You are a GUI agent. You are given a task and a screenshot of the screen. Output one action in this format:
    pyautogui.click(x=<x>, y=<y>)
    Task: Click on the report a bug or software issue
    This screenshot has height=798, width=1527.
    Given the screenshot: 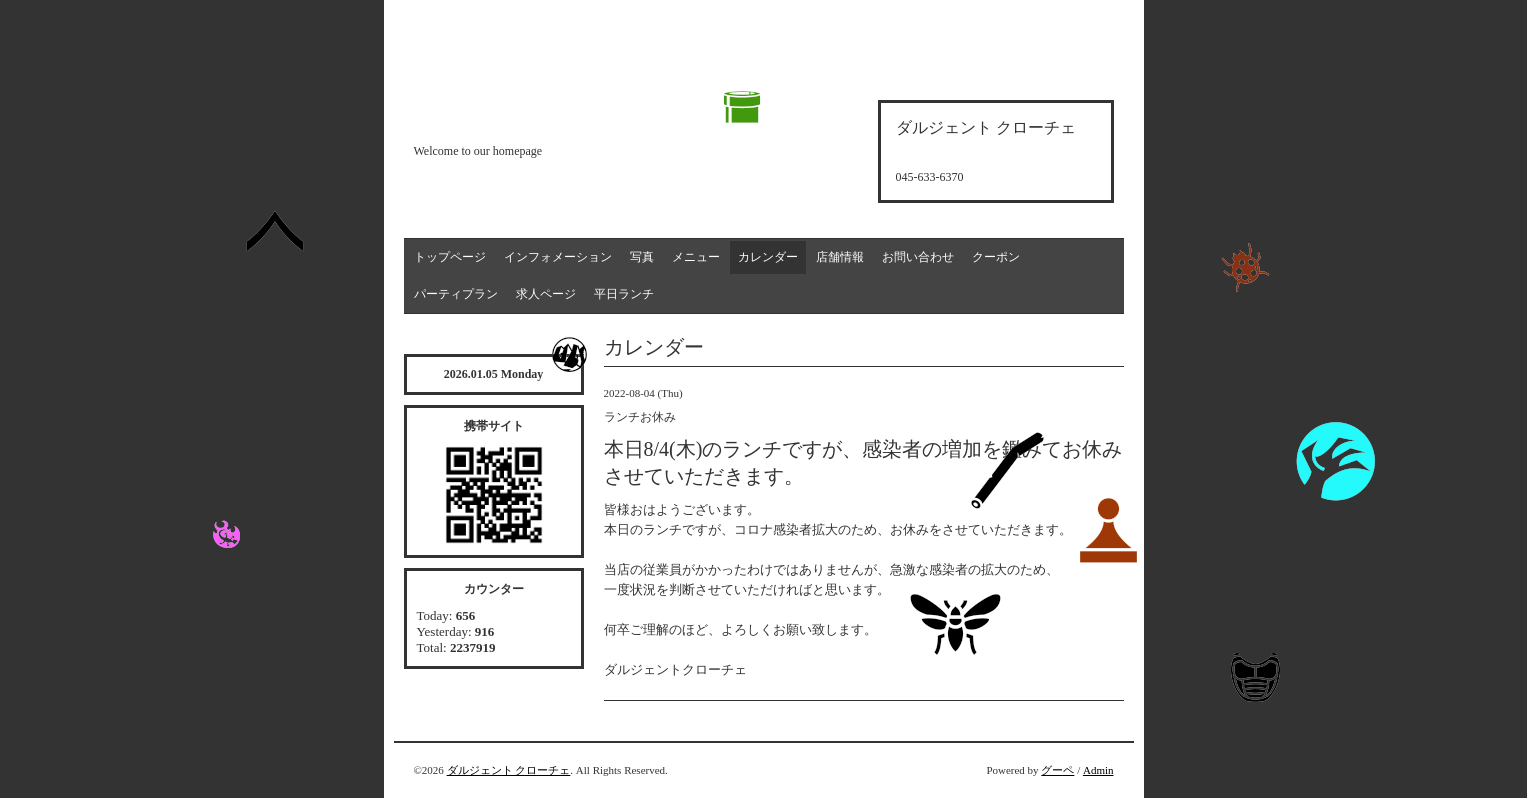 What is the action you would take?
    pyautogui.click(x=1245, y=267)
    